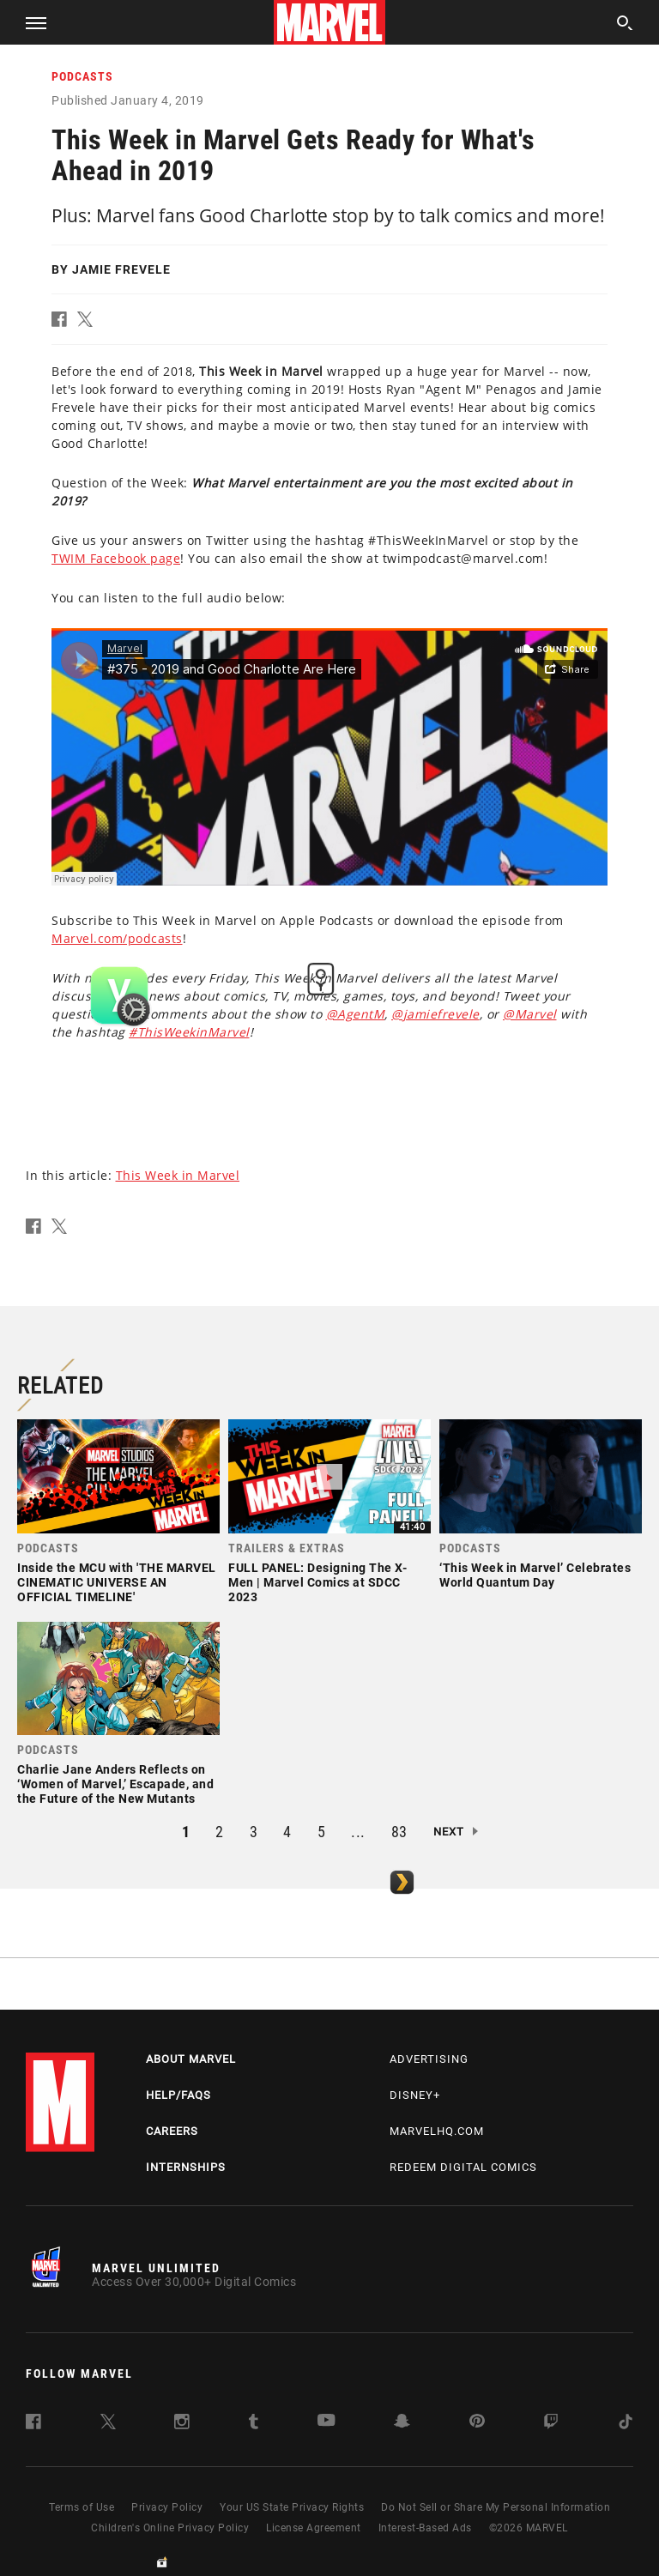  Describe the element at coordinates (322, 979) in the screenshot. I see `access Time Machine backups` at that location.